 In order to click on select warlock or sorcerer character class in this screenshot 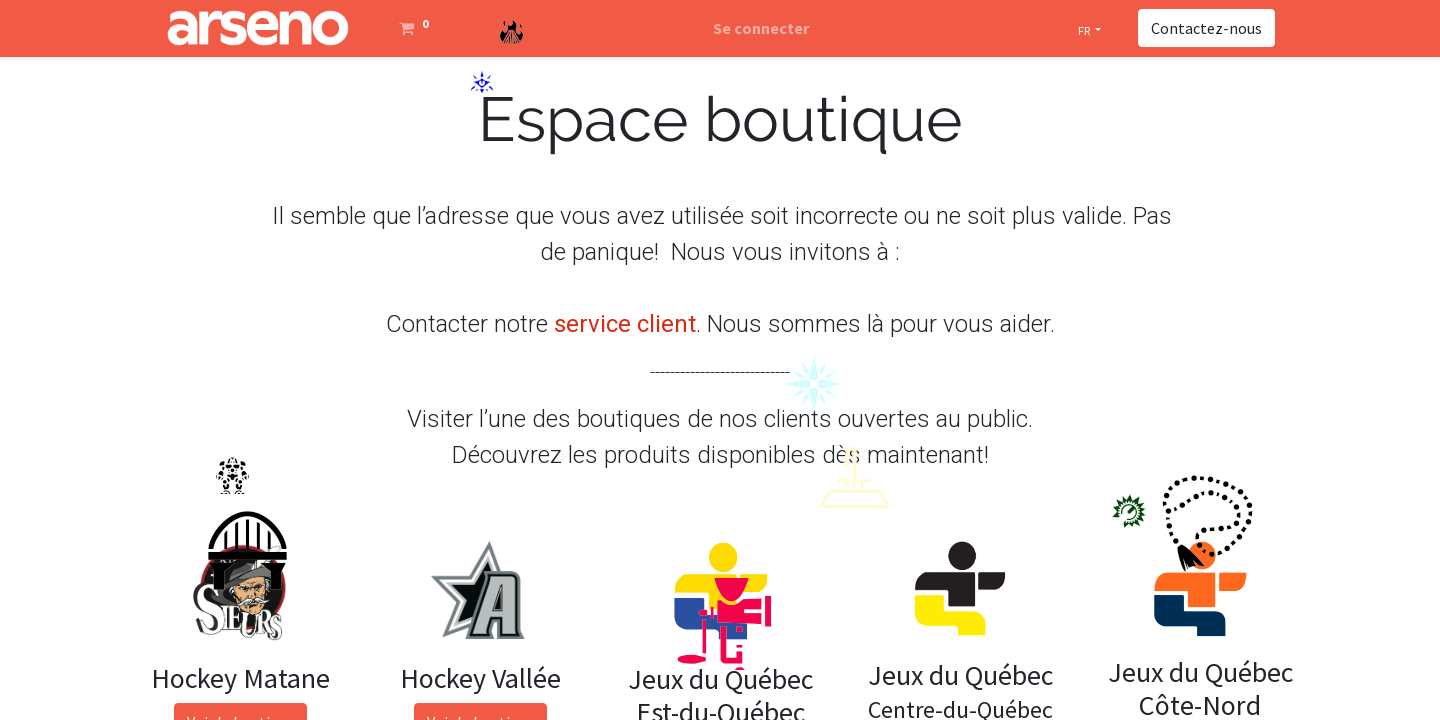, I will do `click(482, 82)`.